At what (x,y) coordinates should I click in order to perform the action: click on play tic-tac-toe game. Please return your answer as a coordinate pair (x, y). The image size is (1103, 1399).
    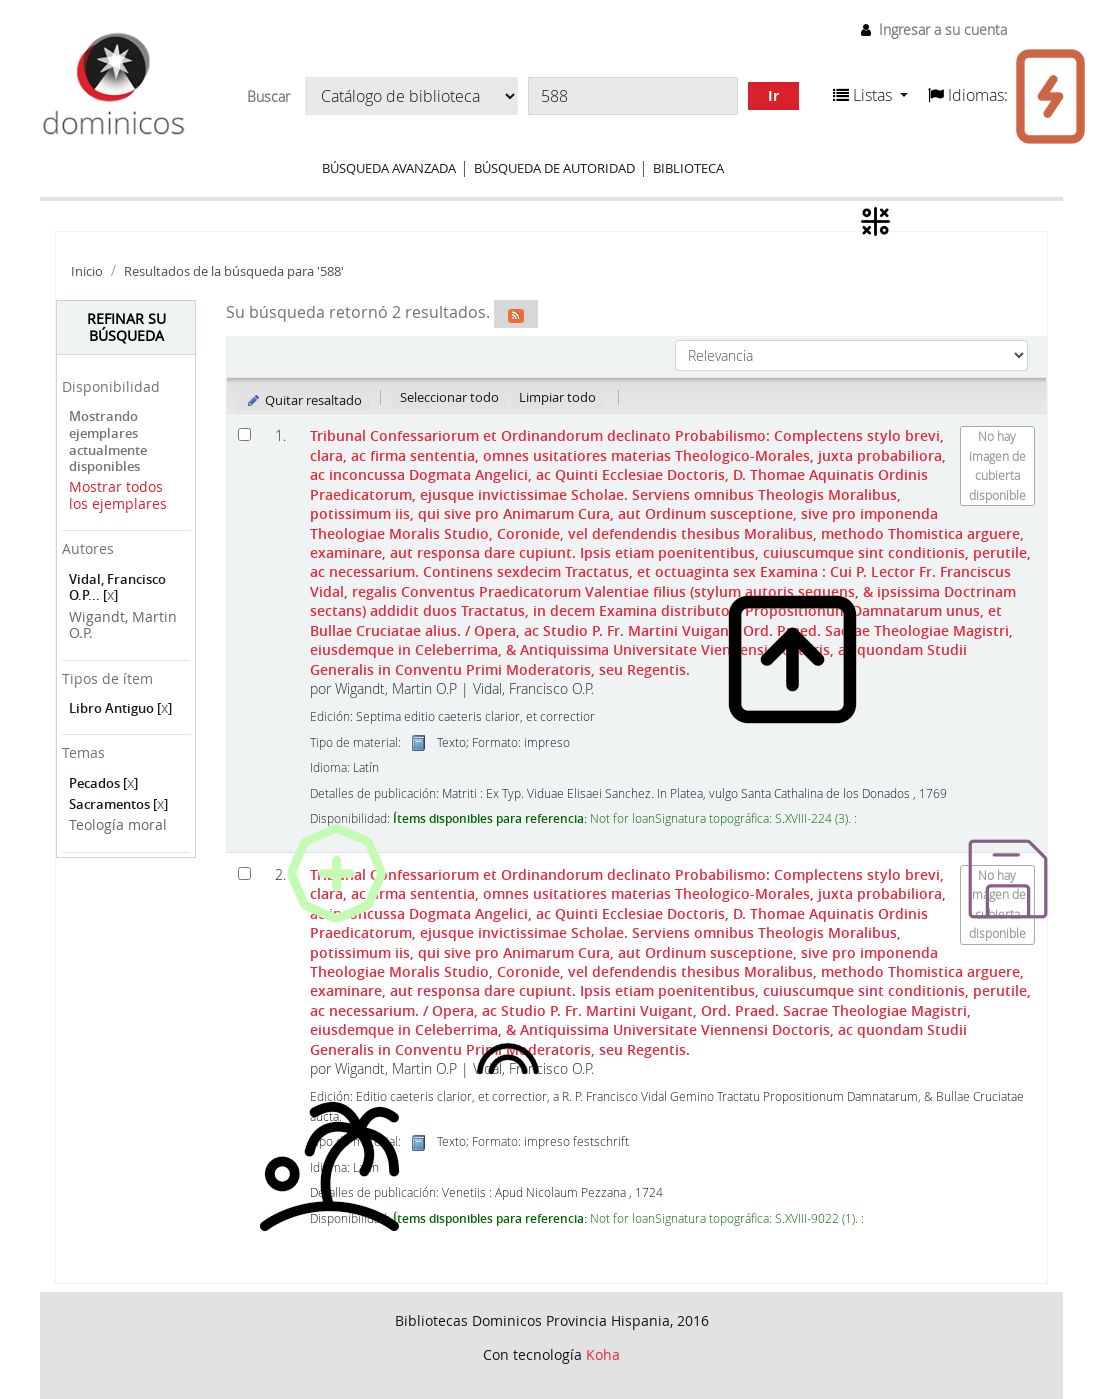
    Looking at the image, I should click on (875, 221).